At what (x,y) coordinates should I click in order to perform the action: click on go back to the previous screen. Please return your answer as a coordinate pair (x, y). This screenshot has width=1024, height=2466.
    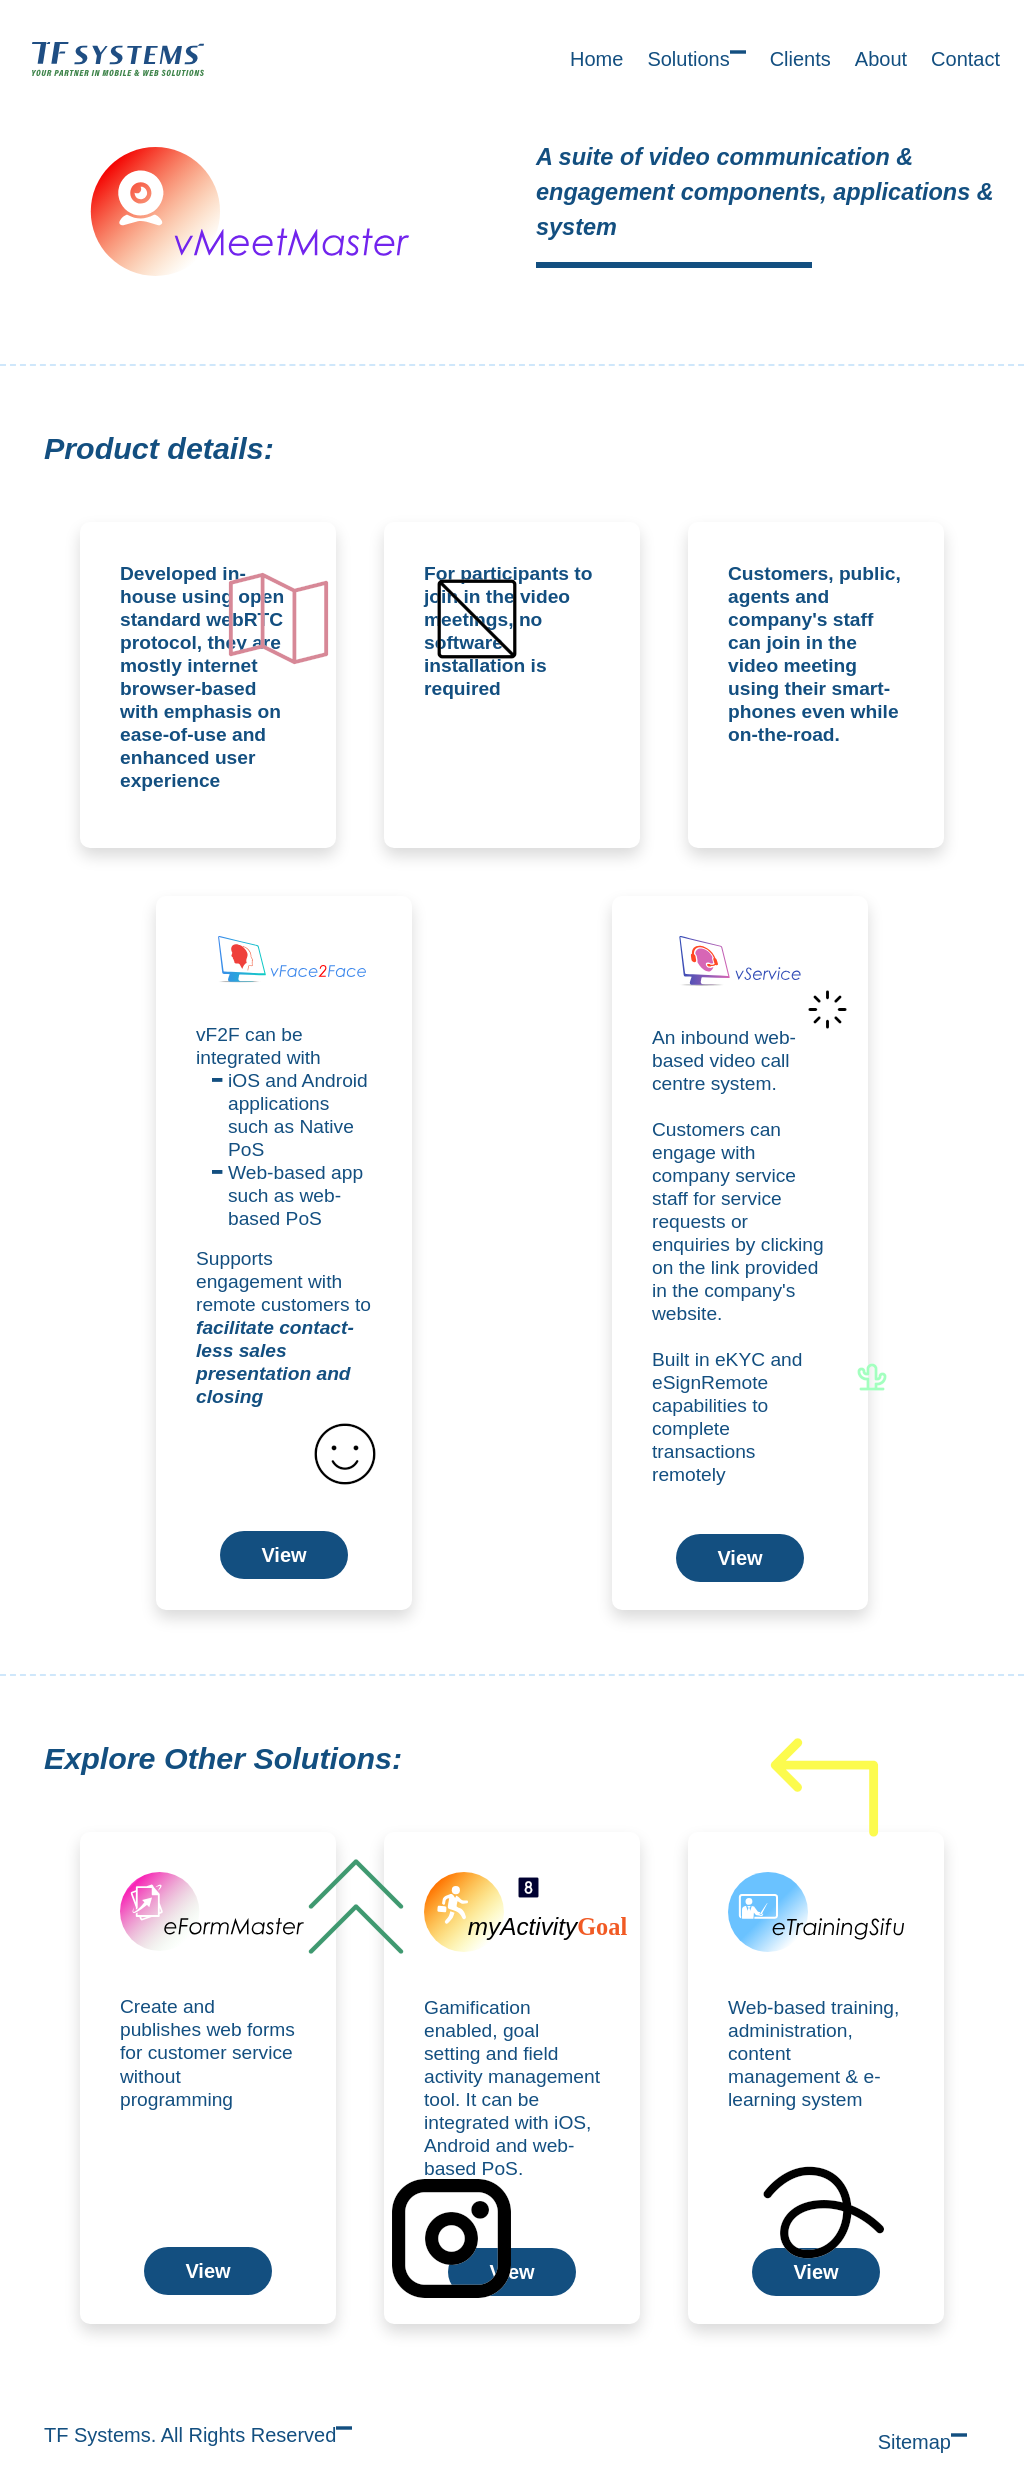
    Looking at the image, I should click on (824, 1787).